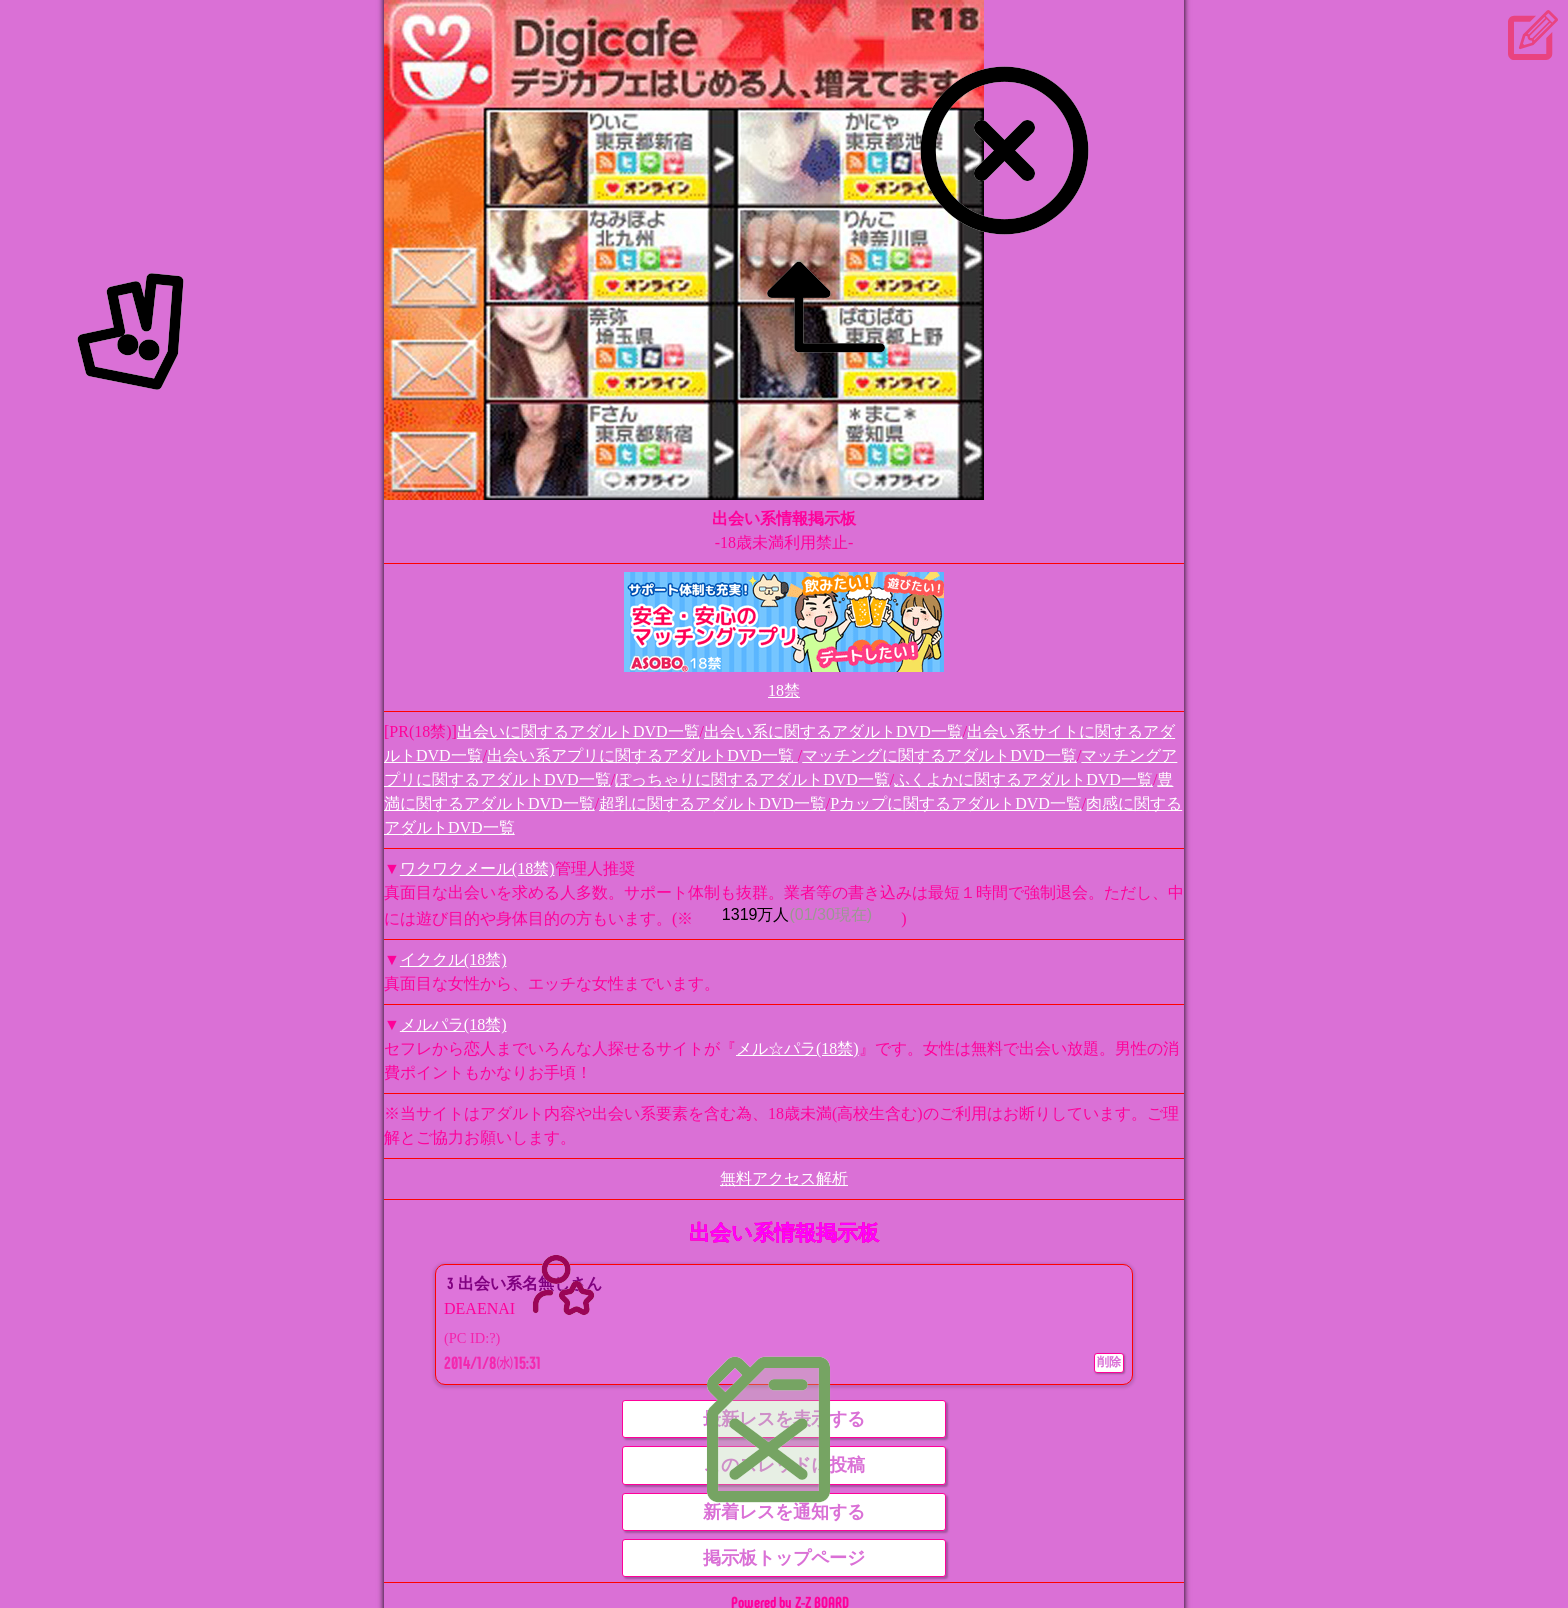 This screenshot has height=1608, width=1568. I want to click on close or dismiss a dialog, so click(1004, 150).